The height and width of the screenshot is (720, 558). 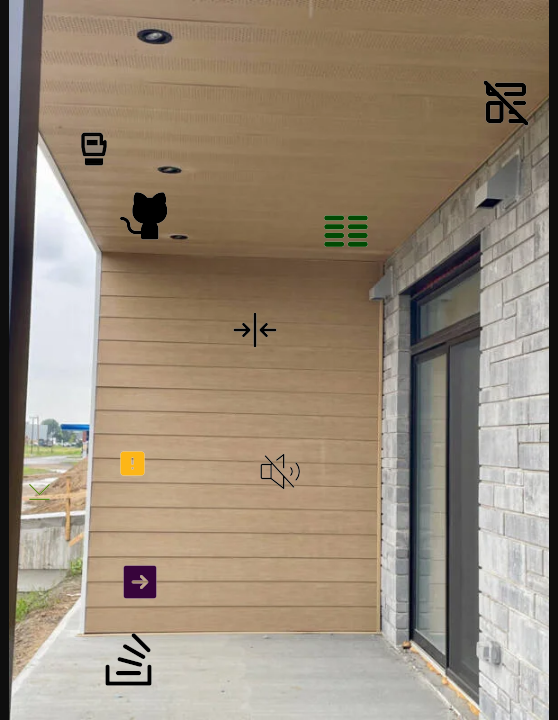 What do you see at coordinates (255, 330) in the screenshot?
I see `collapse or minimize horizontal content` at bounding box center [255, 330].